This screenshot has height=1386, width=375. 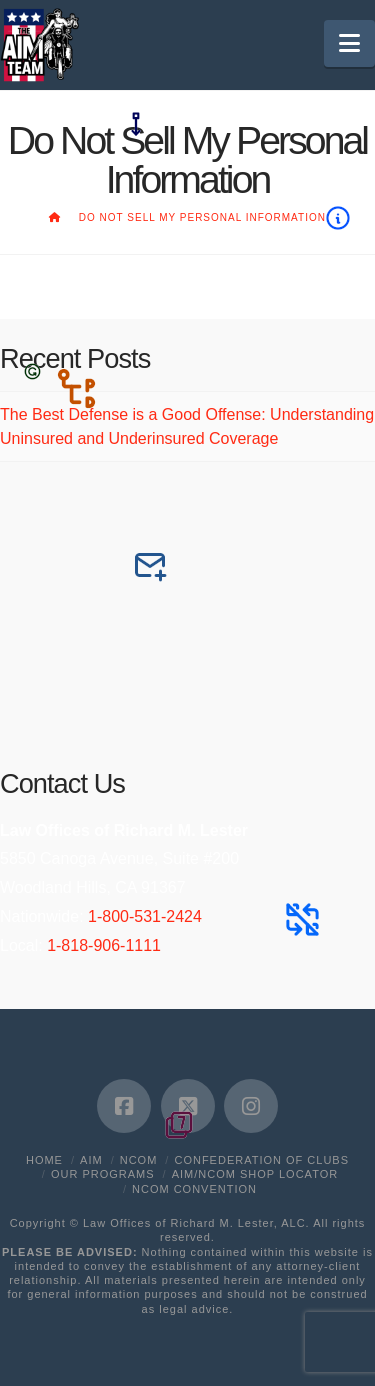 I want to click on select automatic transmission mode, so click(x=77, y=388).